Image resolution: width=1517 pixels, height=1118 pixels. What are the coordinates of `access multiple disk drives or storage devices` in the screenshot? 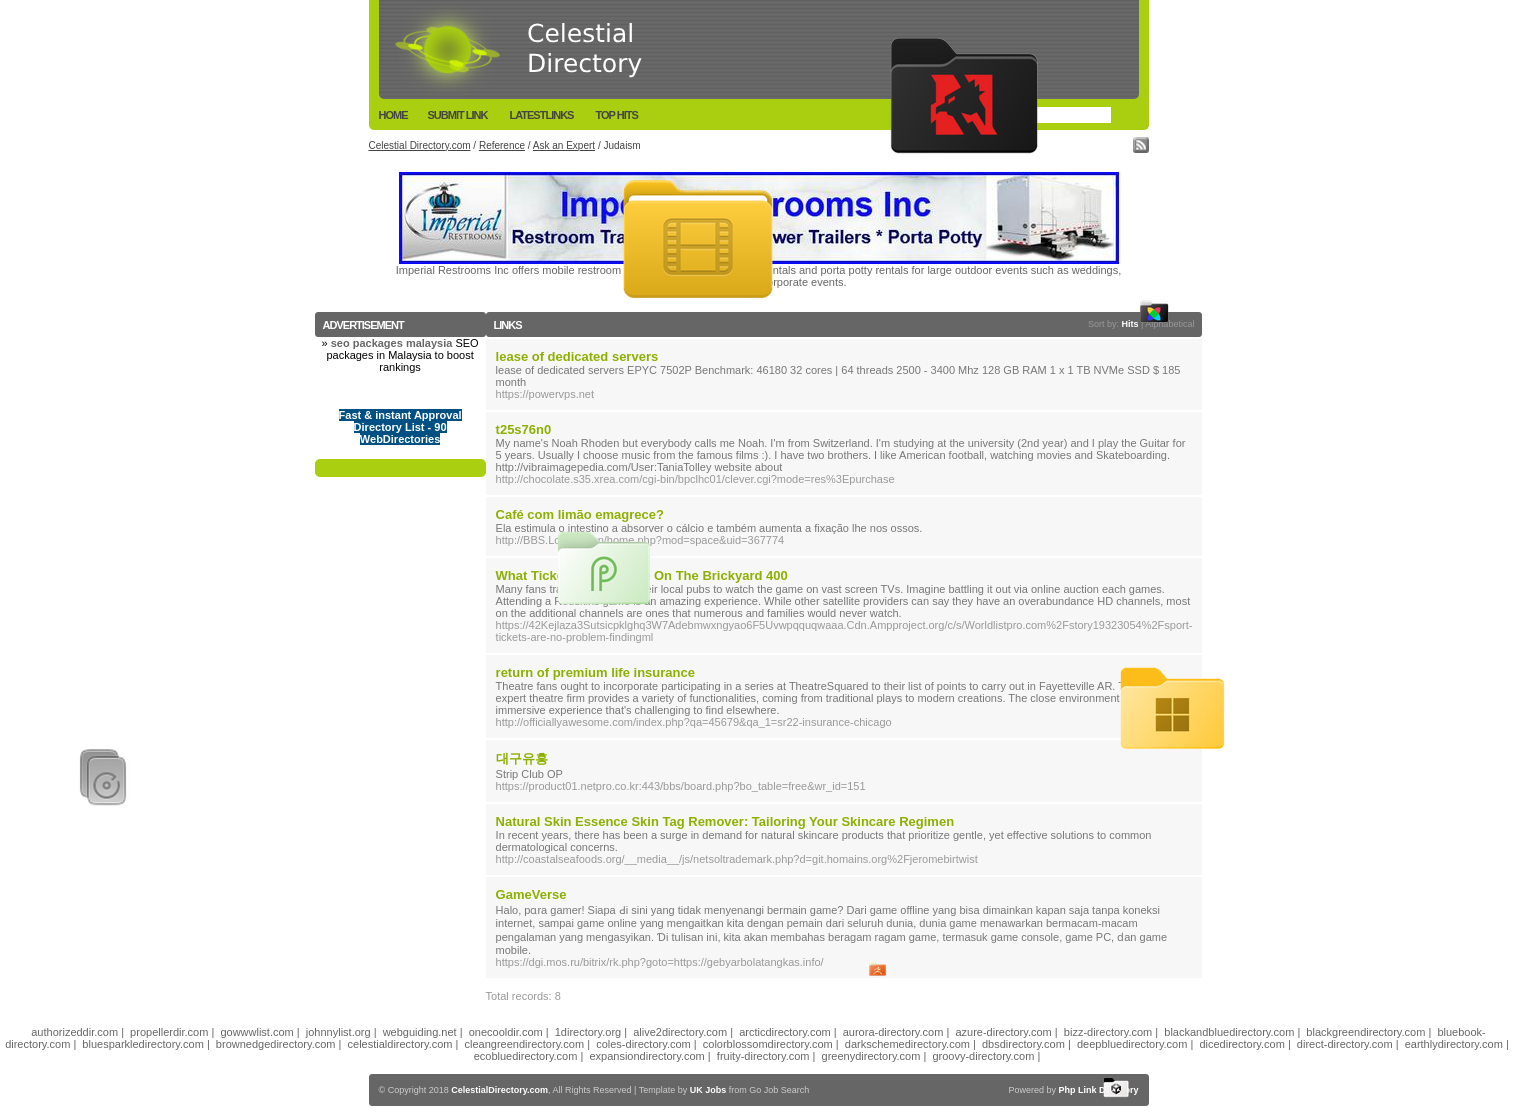 It's located at (103, 777).